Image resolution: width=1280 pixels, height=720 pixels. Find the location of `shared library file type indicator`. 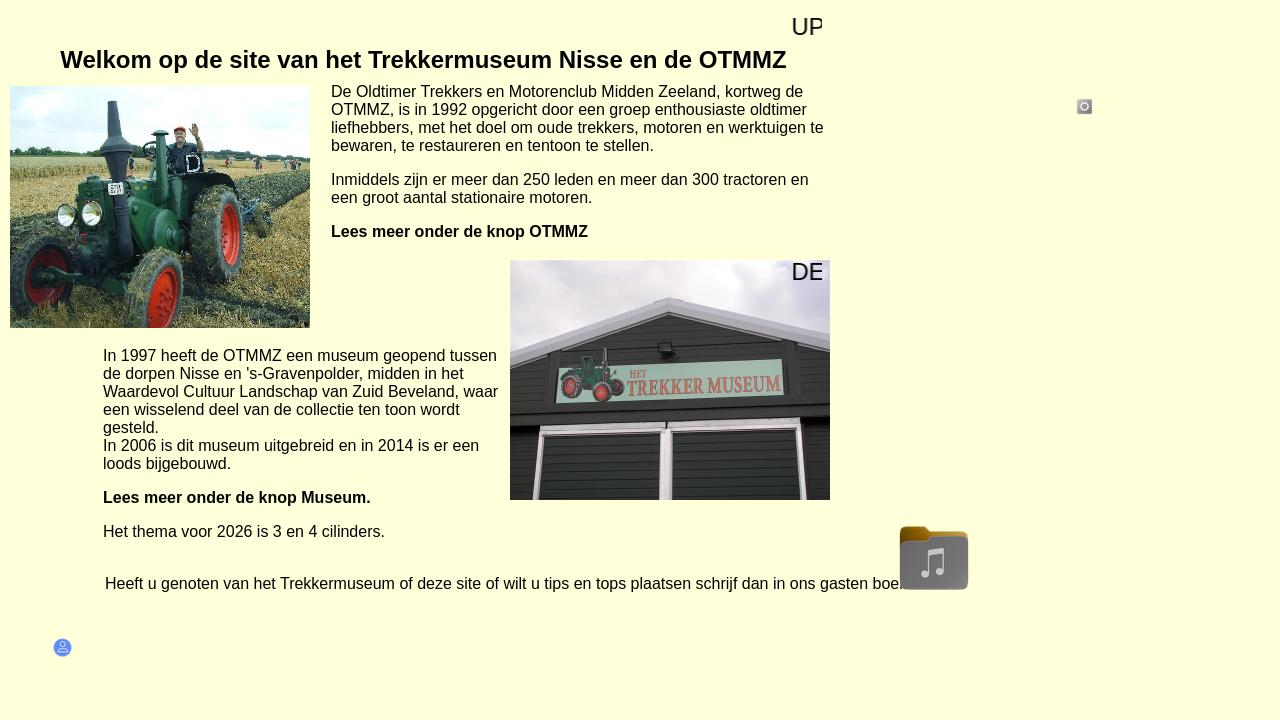

shared library file type indicator is located at coordinates (1084, 106).